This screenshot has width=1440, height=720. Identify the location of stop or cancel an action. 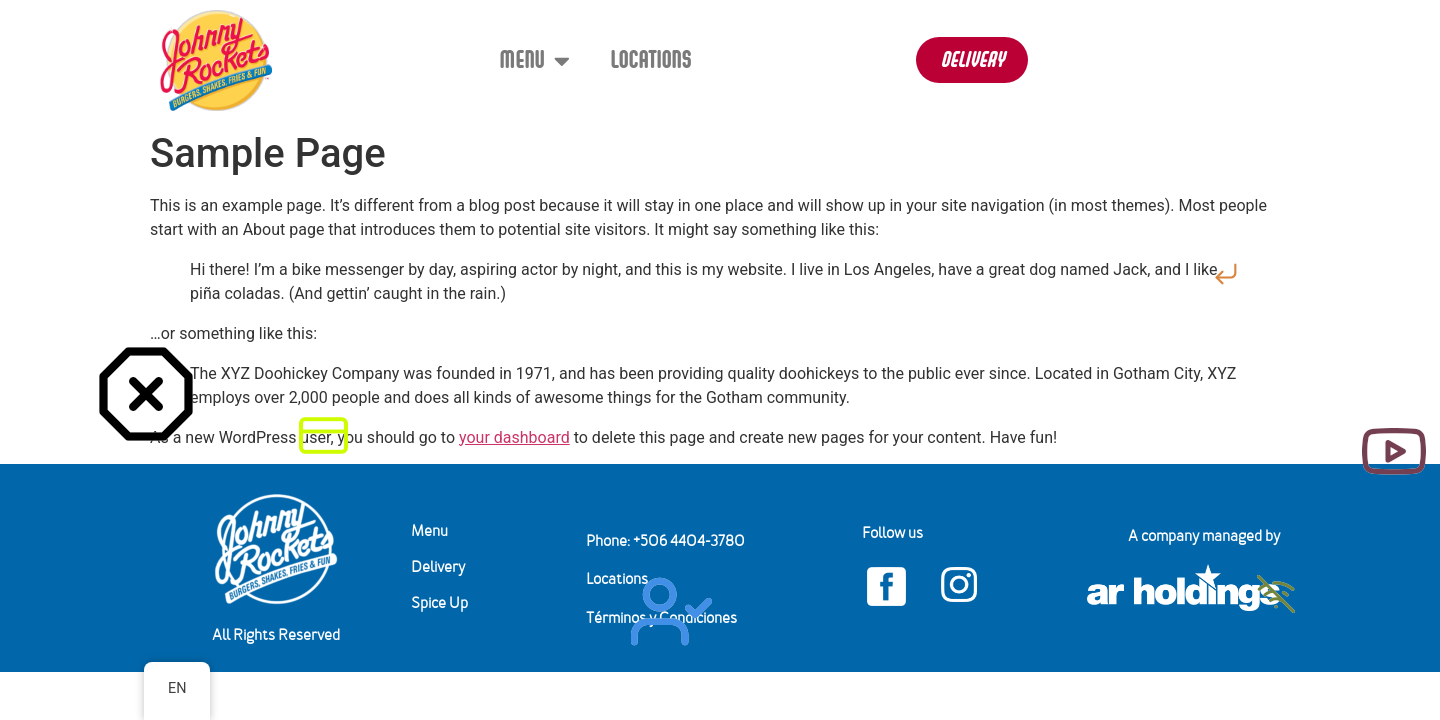
(146, 394).